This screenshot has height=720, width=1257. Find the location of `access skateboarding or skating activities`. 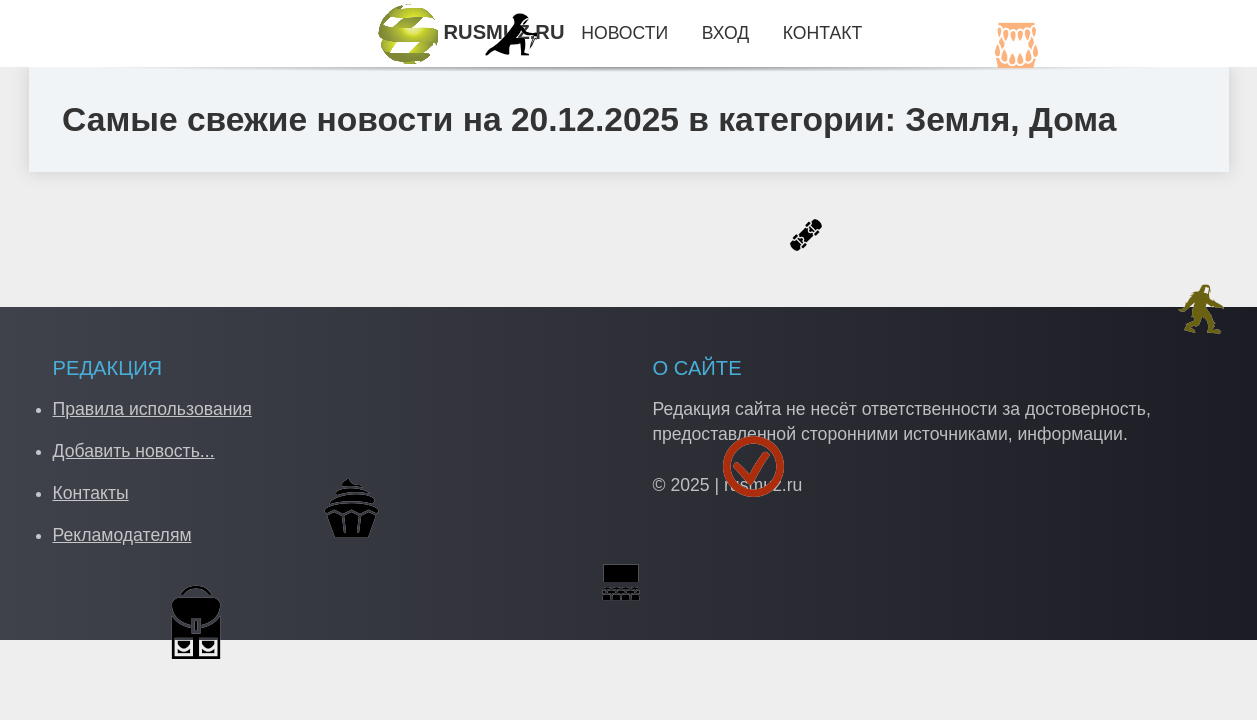

access skateboarding or skating activities is located at coordinates (806, 235).